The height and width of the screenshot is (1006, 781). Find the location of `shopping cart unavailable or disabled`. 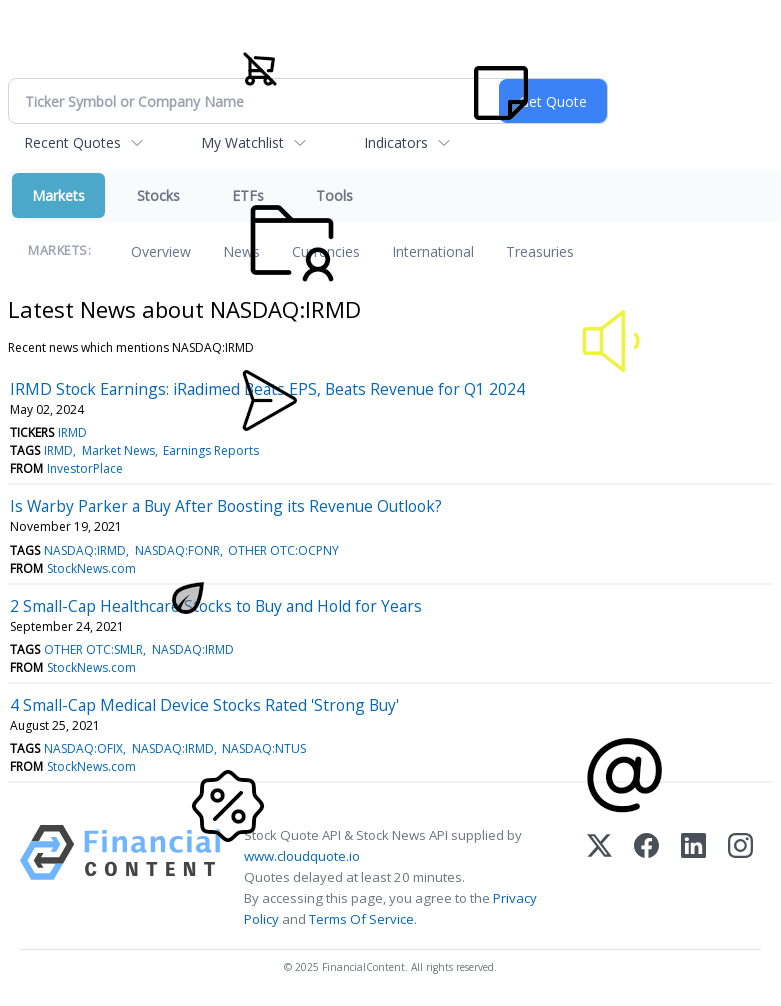

shopping cart unavailable or disabled is located at coordinates (260, 69).